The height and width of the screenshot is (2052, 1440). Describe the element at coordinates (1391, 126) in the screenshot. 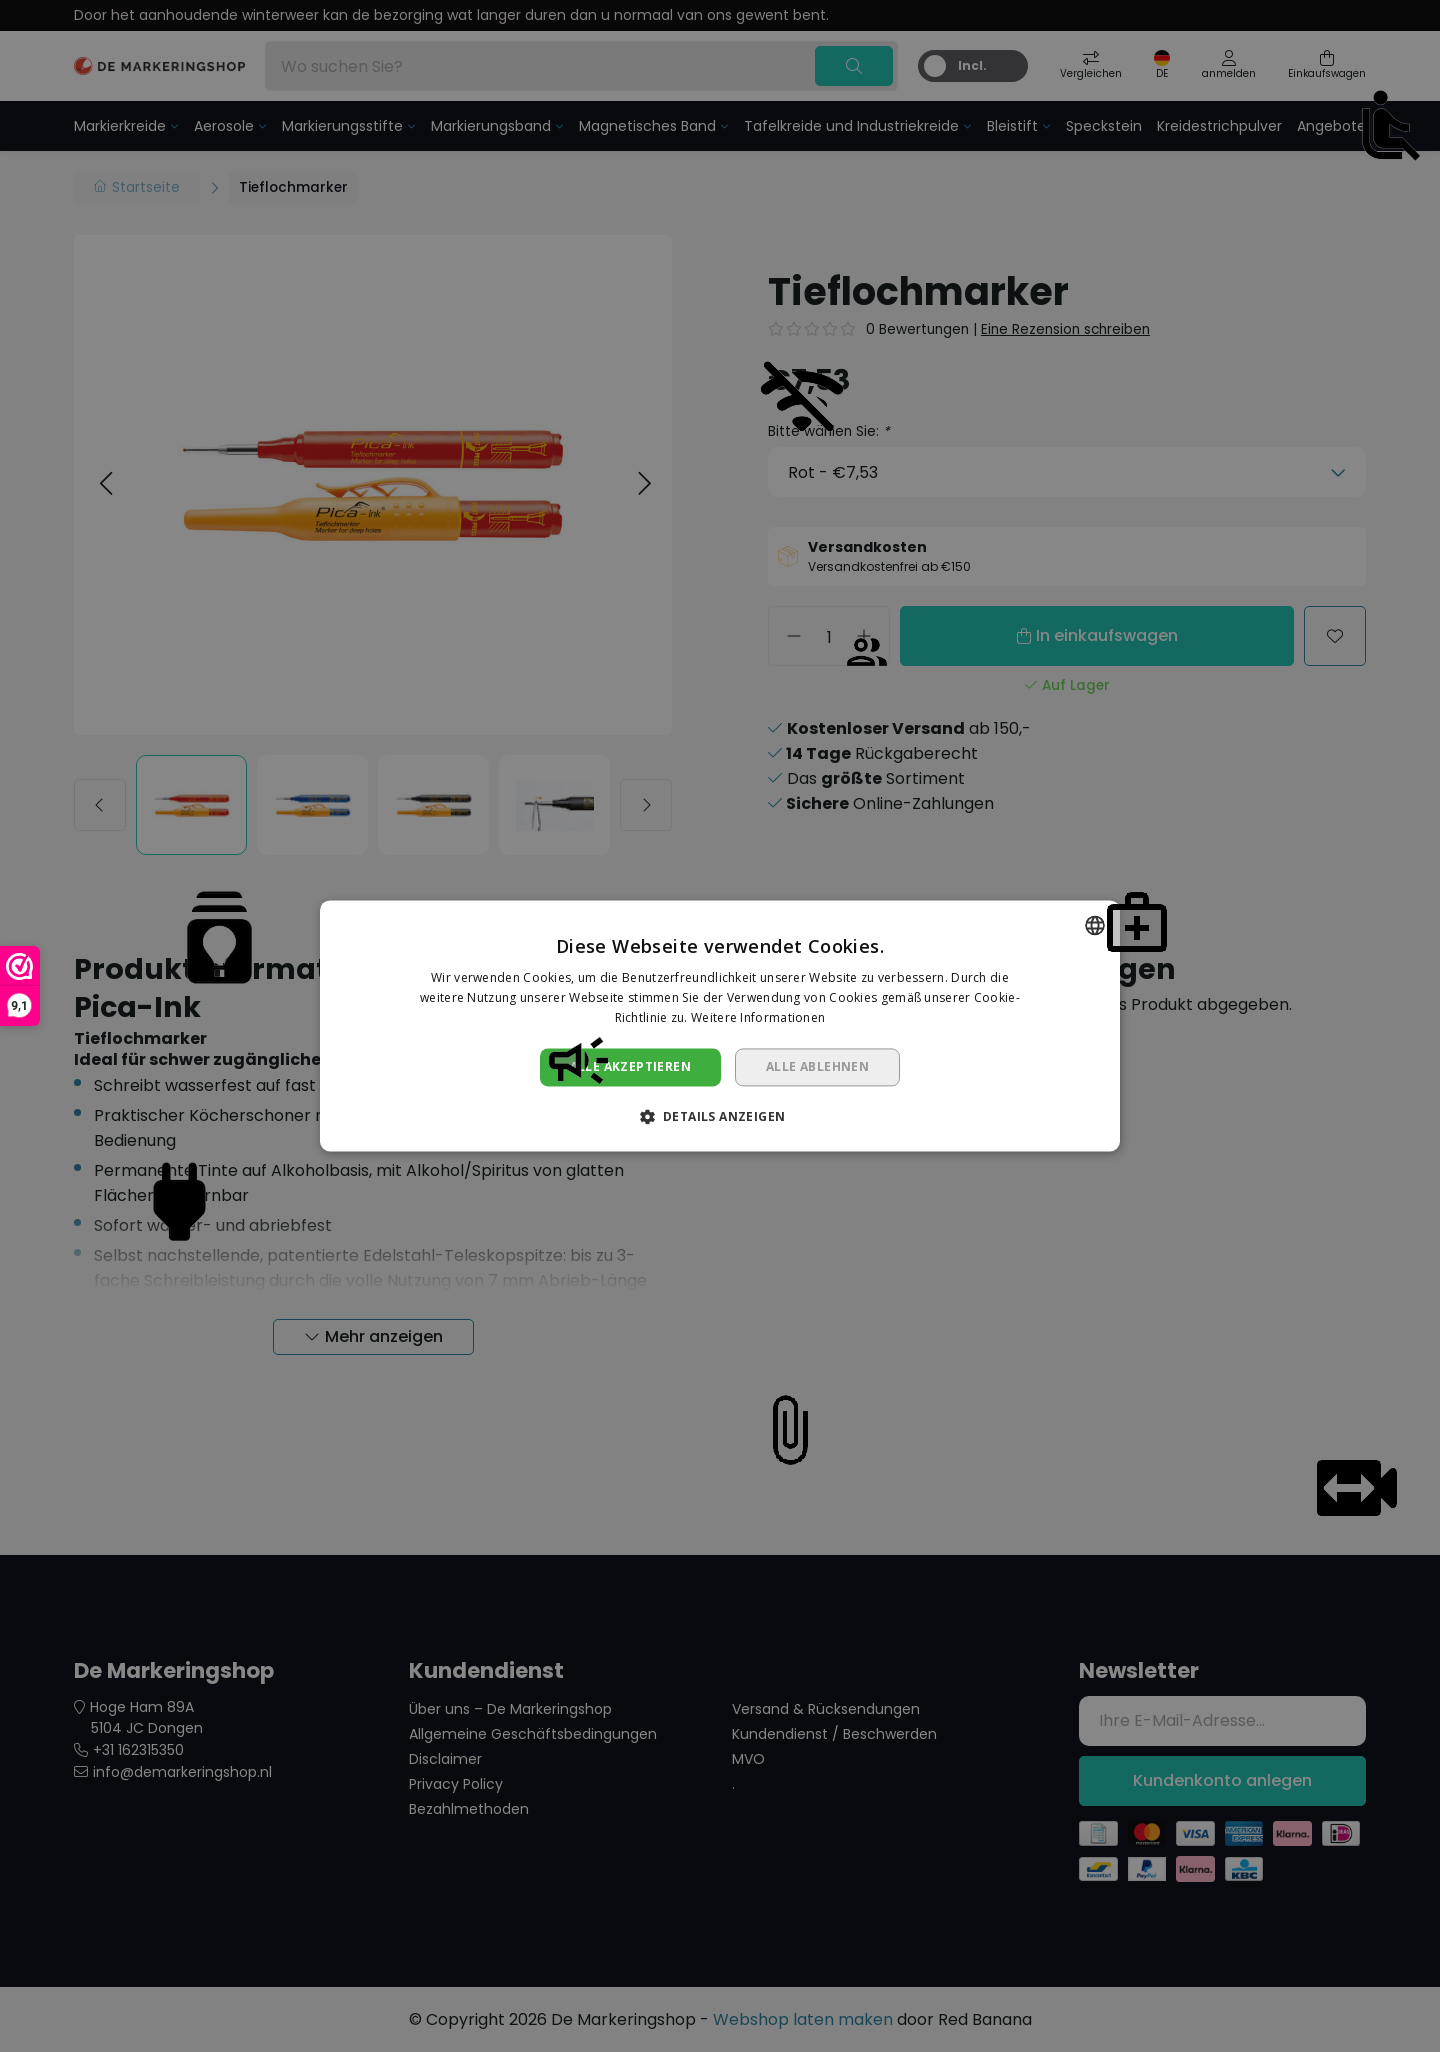

I see `indicates standard seat recline position` at that location.